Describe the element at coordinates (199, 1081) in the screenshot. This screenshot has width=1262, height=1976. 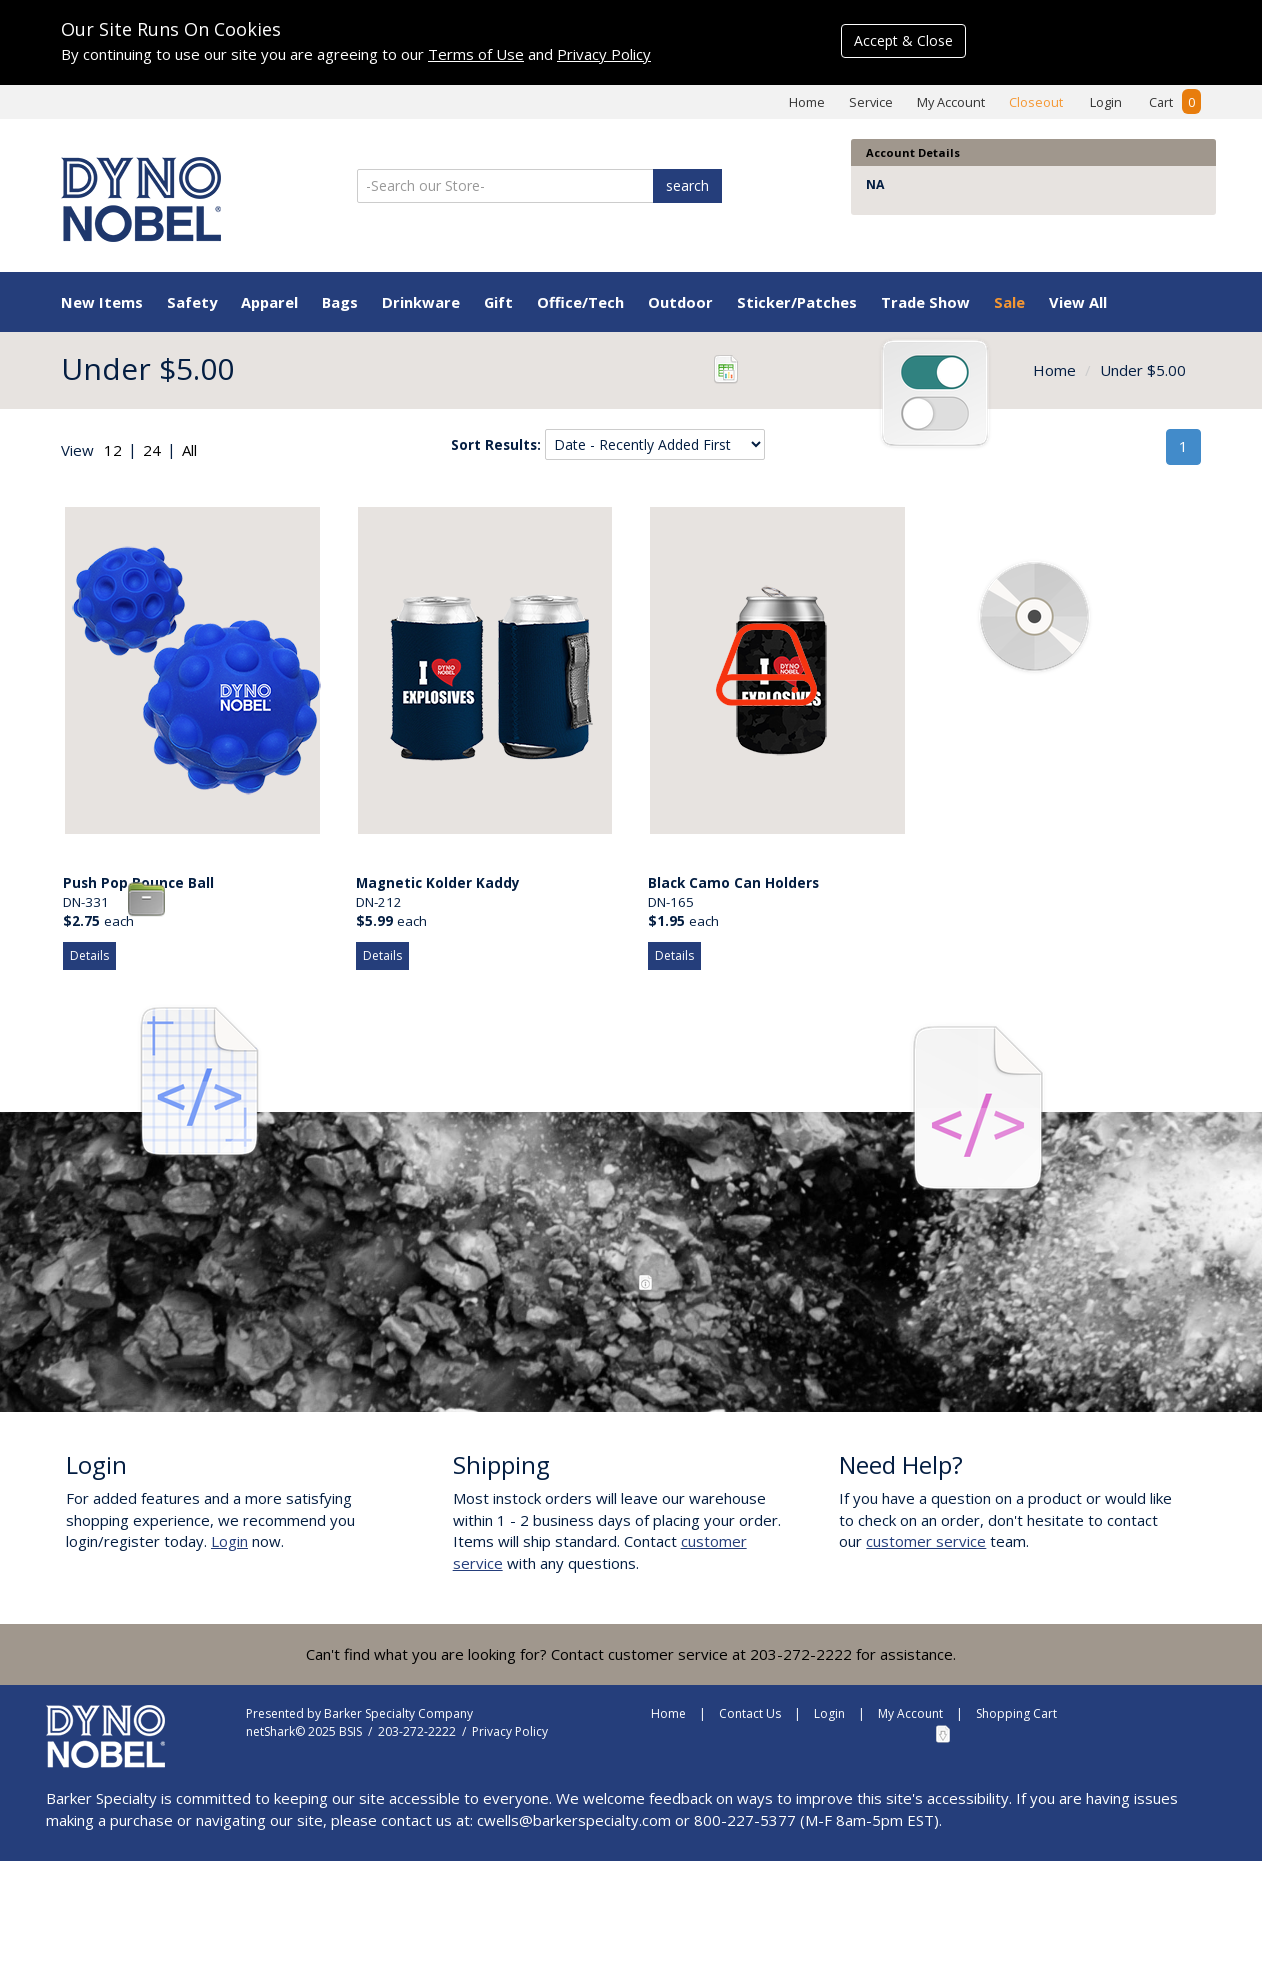
I see `an html template file` at that location.